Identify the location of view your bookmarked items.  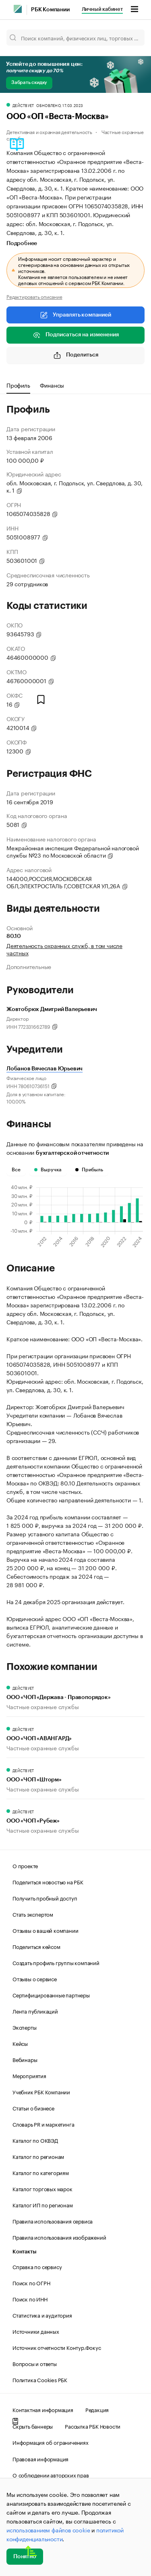
(15, 2421).